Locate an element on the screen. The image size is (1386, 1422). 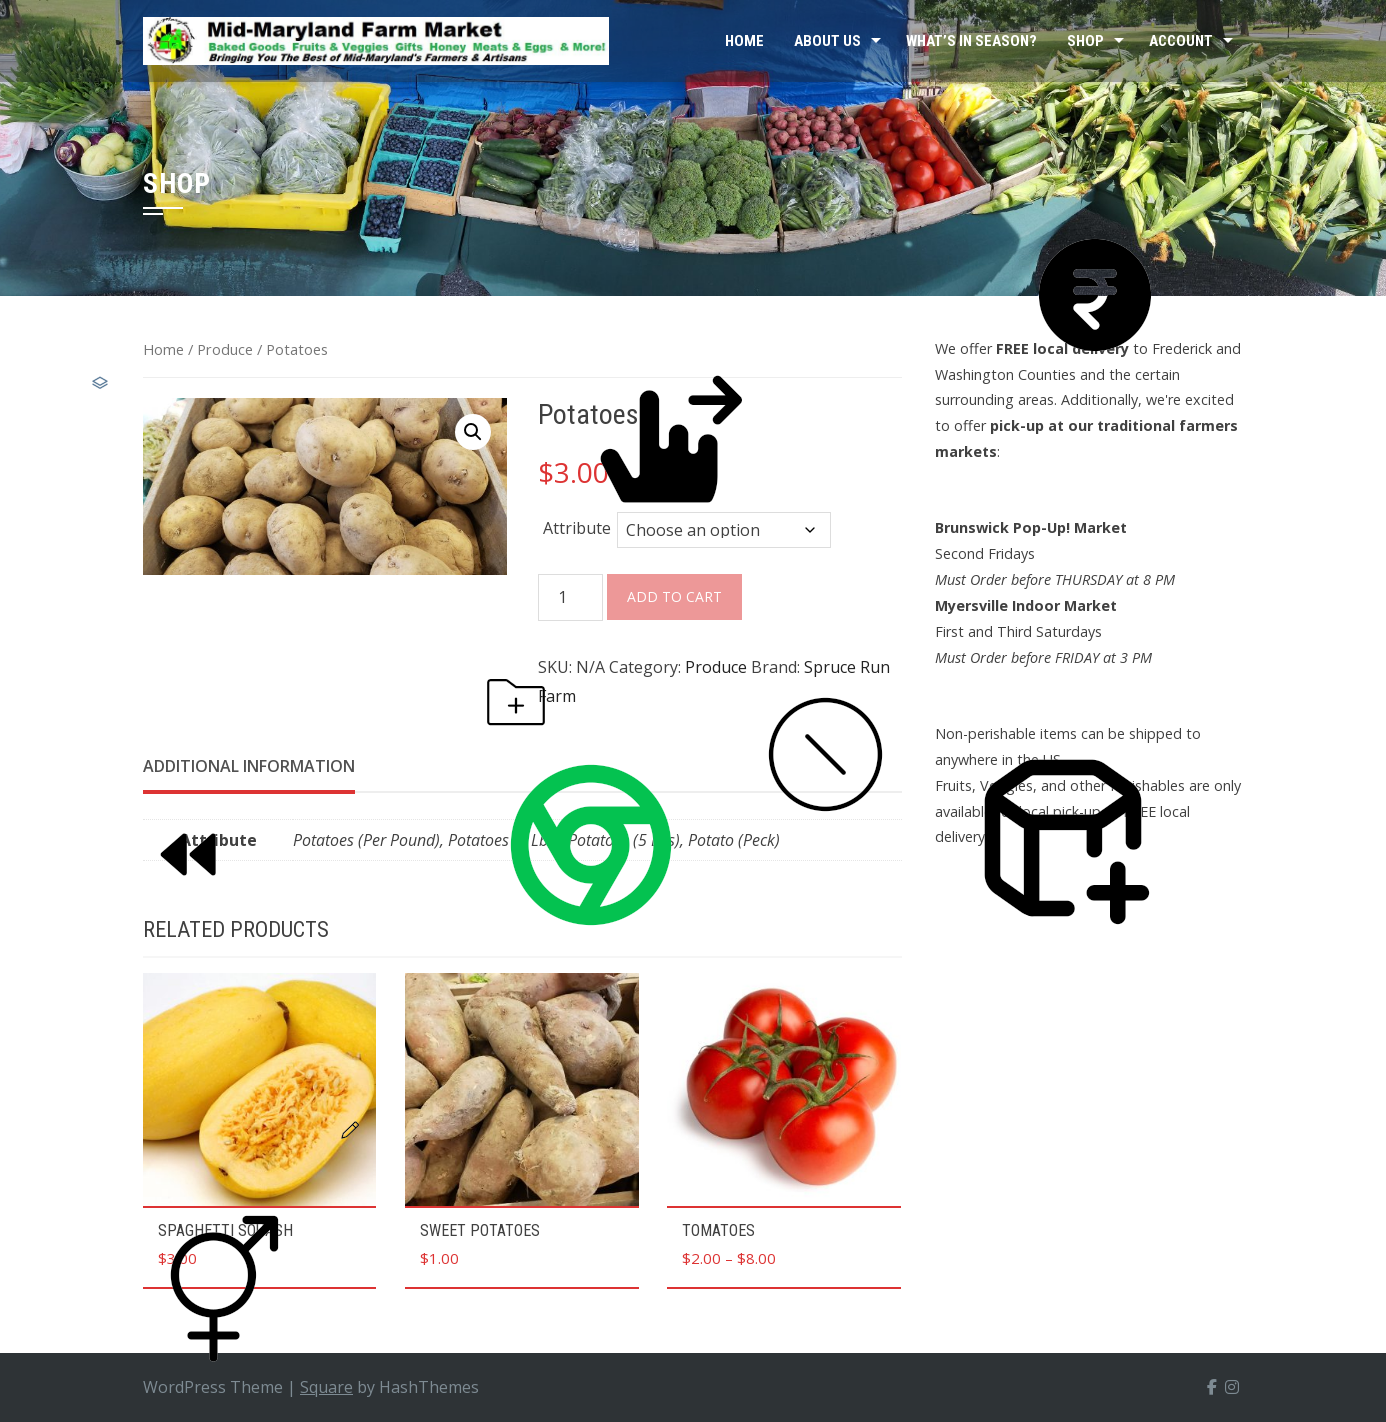
create a new folder is located at coordinates (516, 701).